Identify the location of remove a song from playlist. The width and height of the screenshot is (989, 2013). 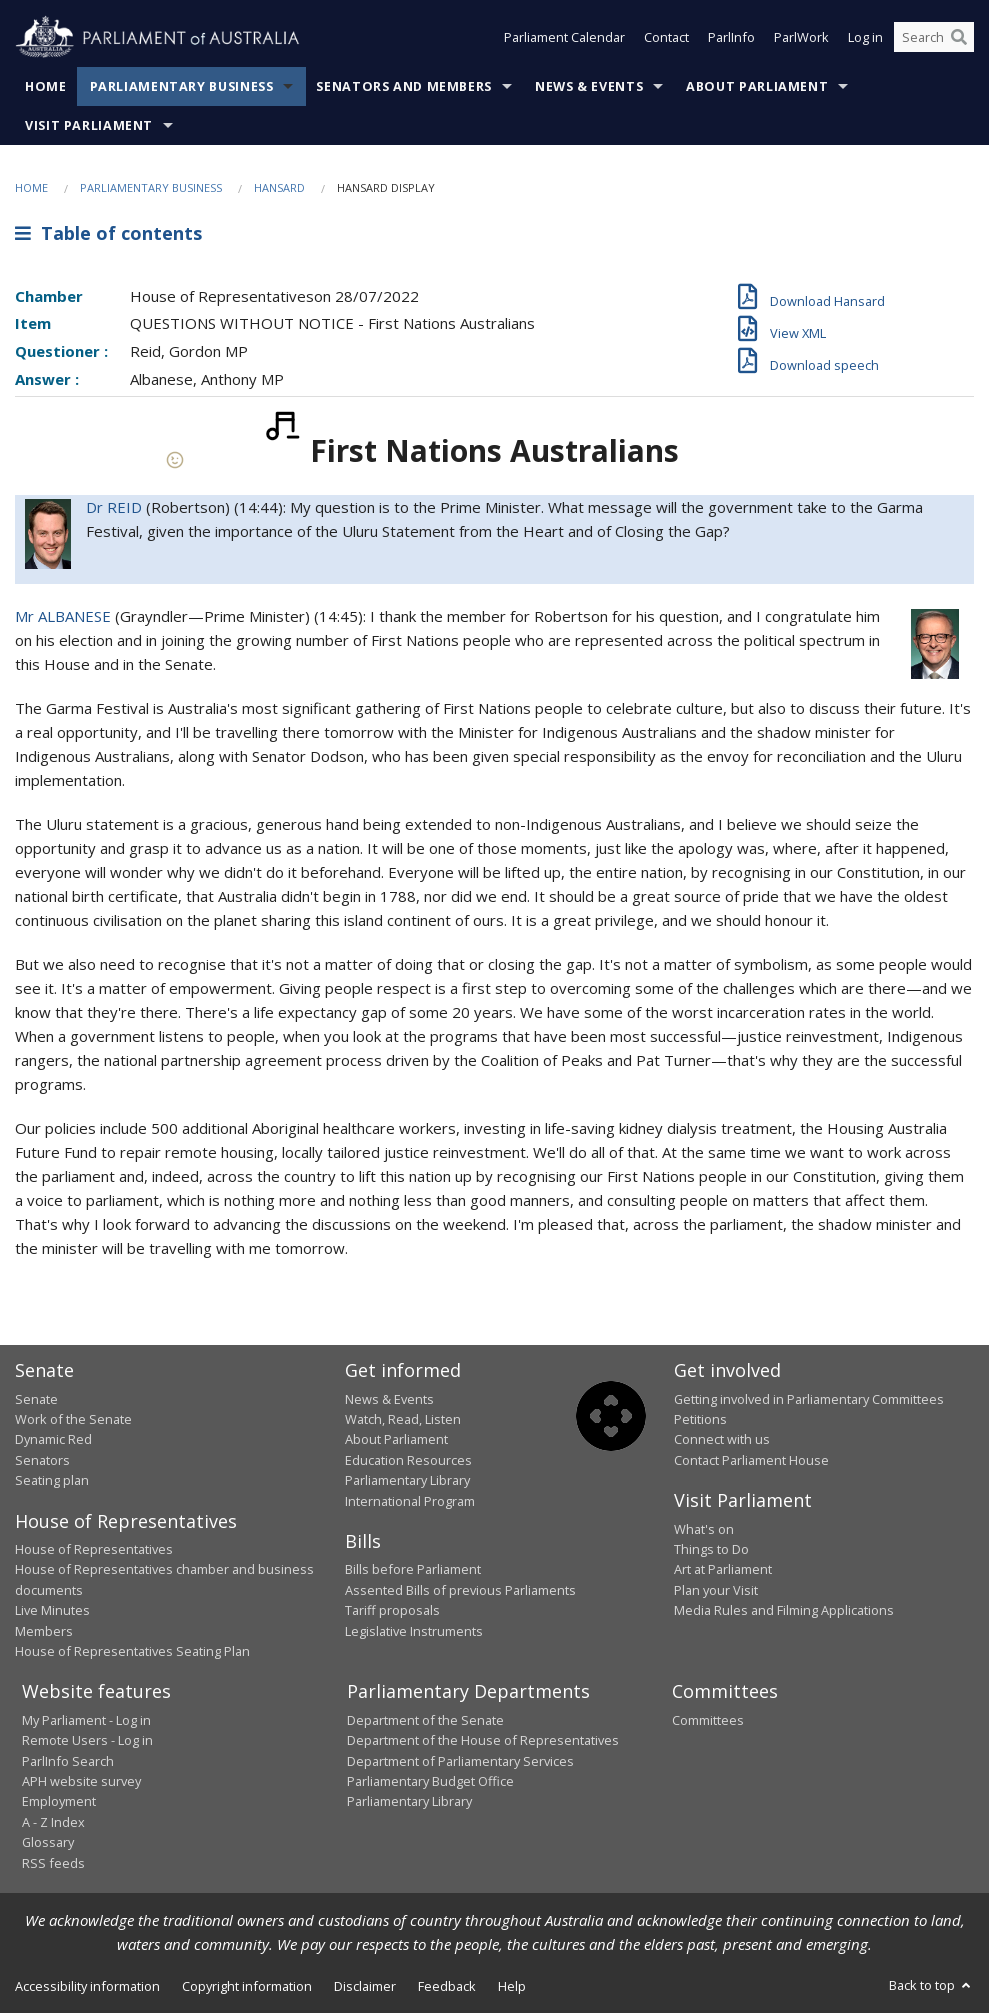
(282, 426).